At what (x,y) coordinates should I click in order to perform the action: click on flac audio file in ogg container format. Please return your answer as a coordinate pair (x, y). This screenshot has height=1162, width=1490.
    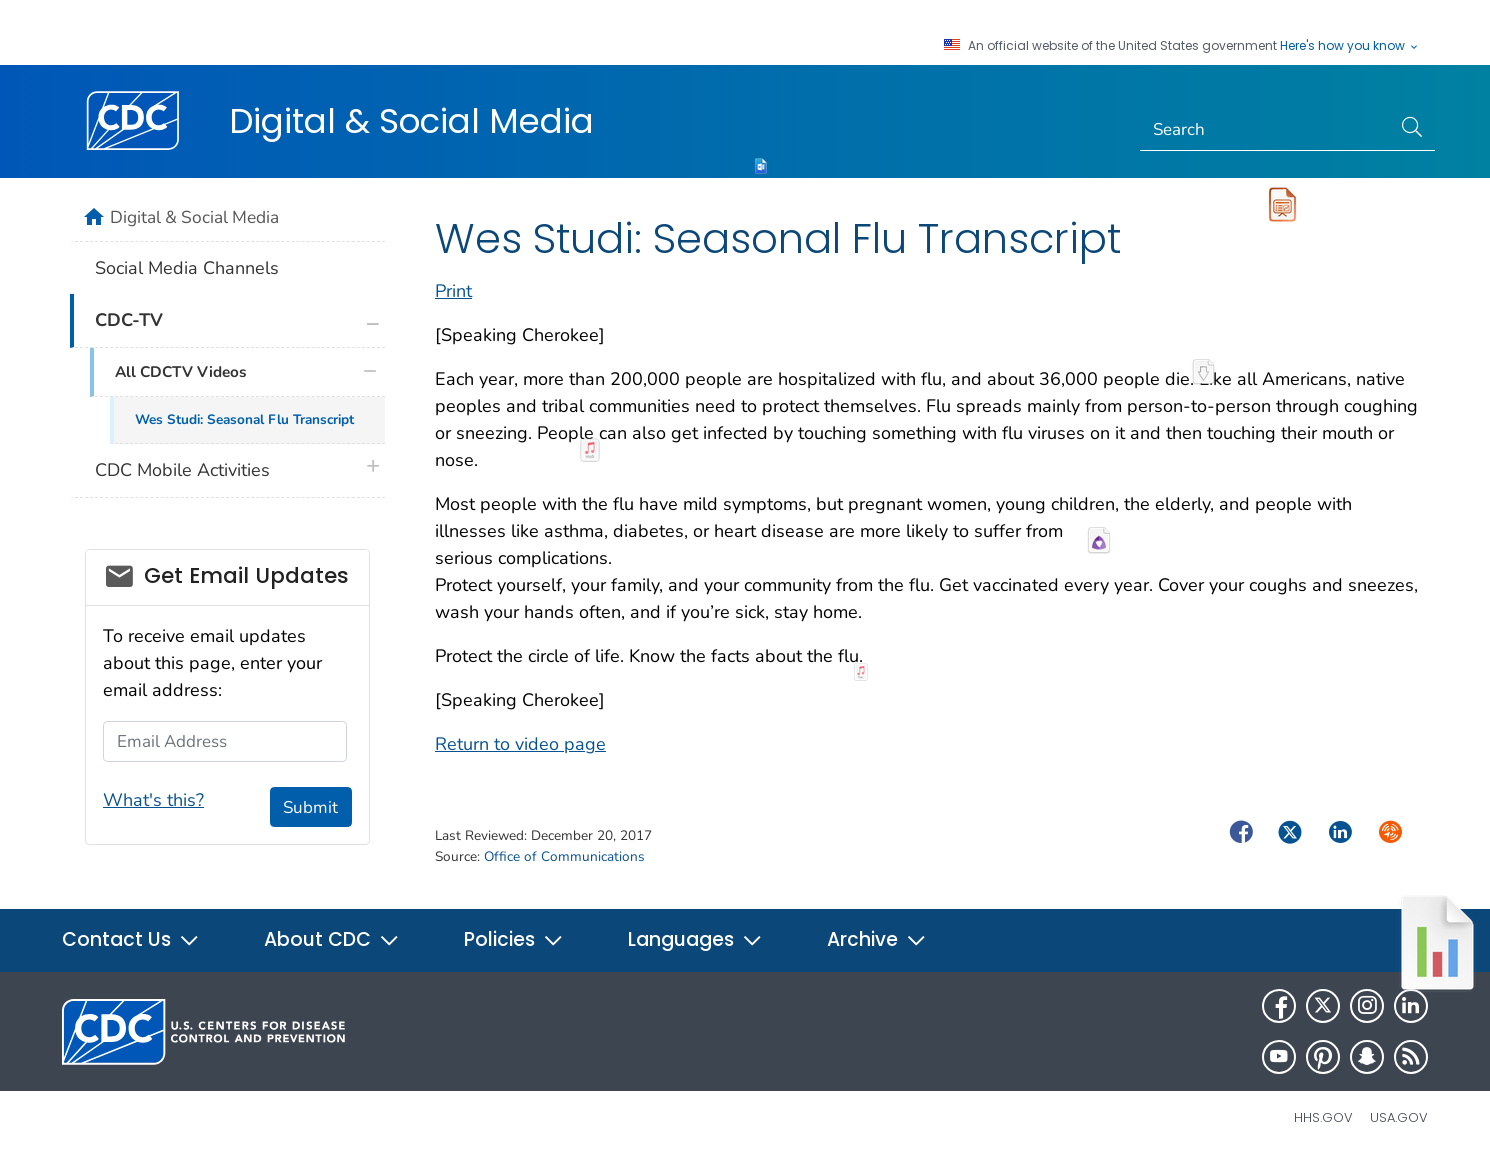
    Looking at the image, I should click on (861, 672).